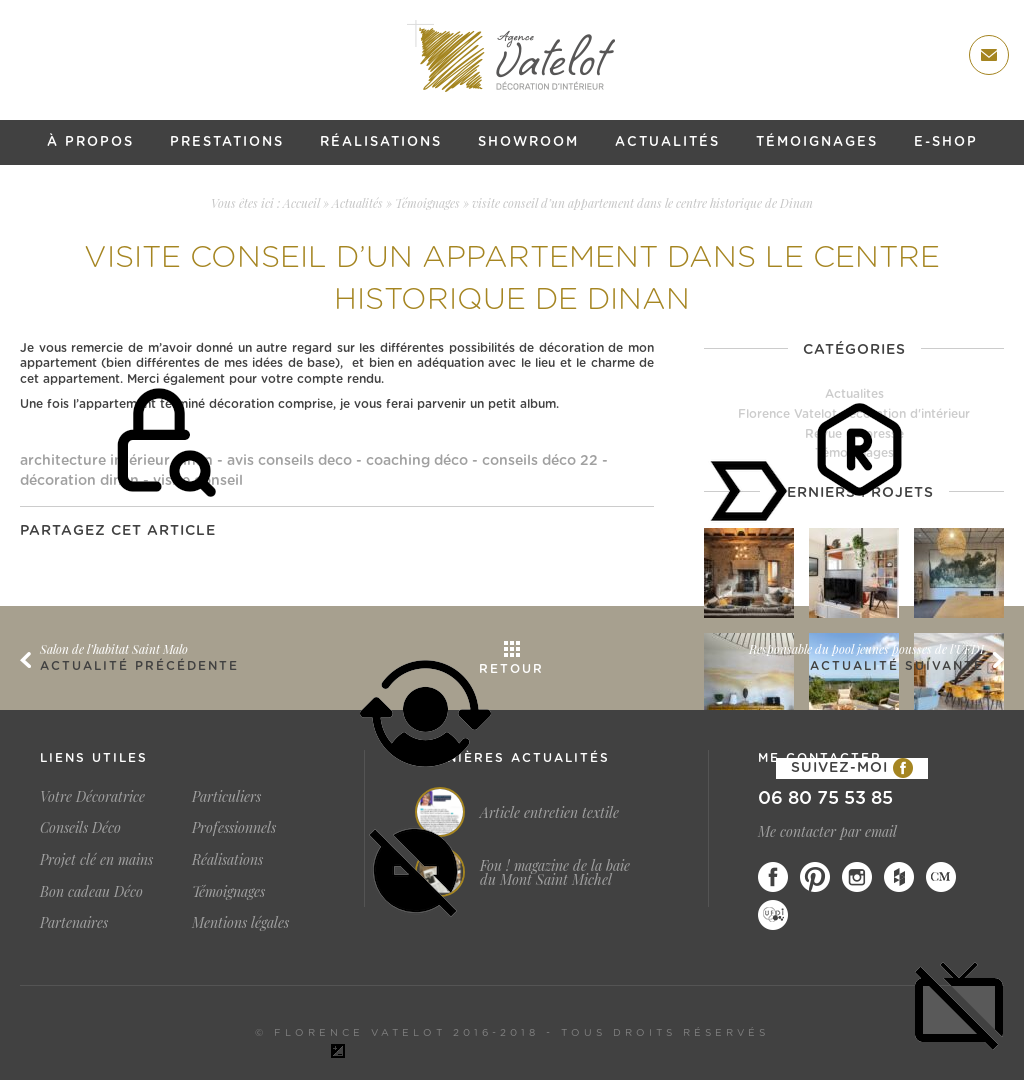  What do you see at coordinates (749, 491) in the screenshot?
I see `mark a message or item as important` at bounding box center [749, 491].